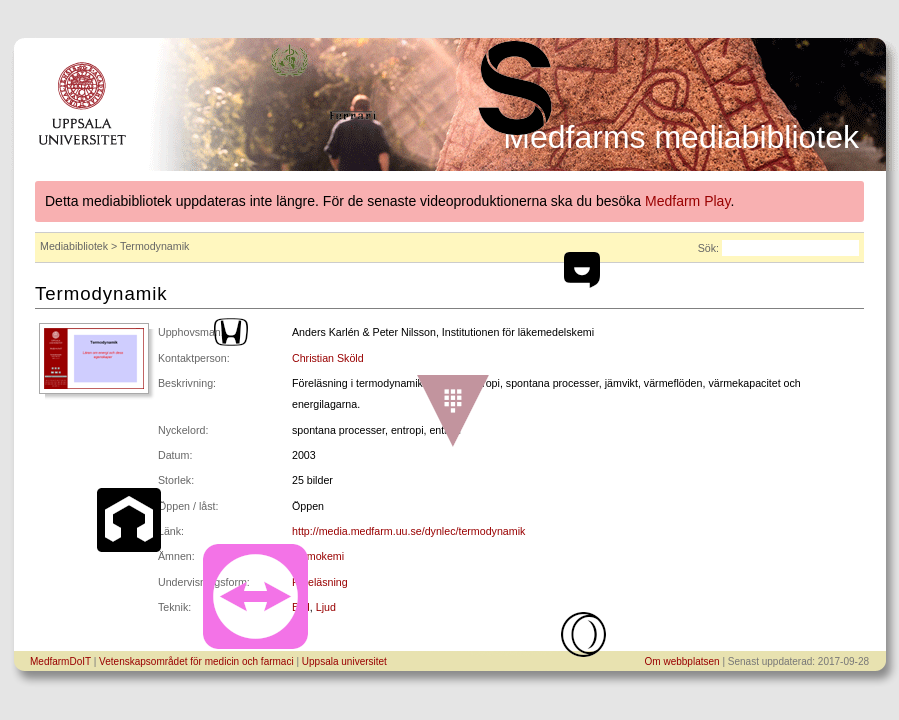 Image resolution: width=899 pixels, height=720 pixels. I want to click on HashiCorp Vault application logo, so click(453, 411).